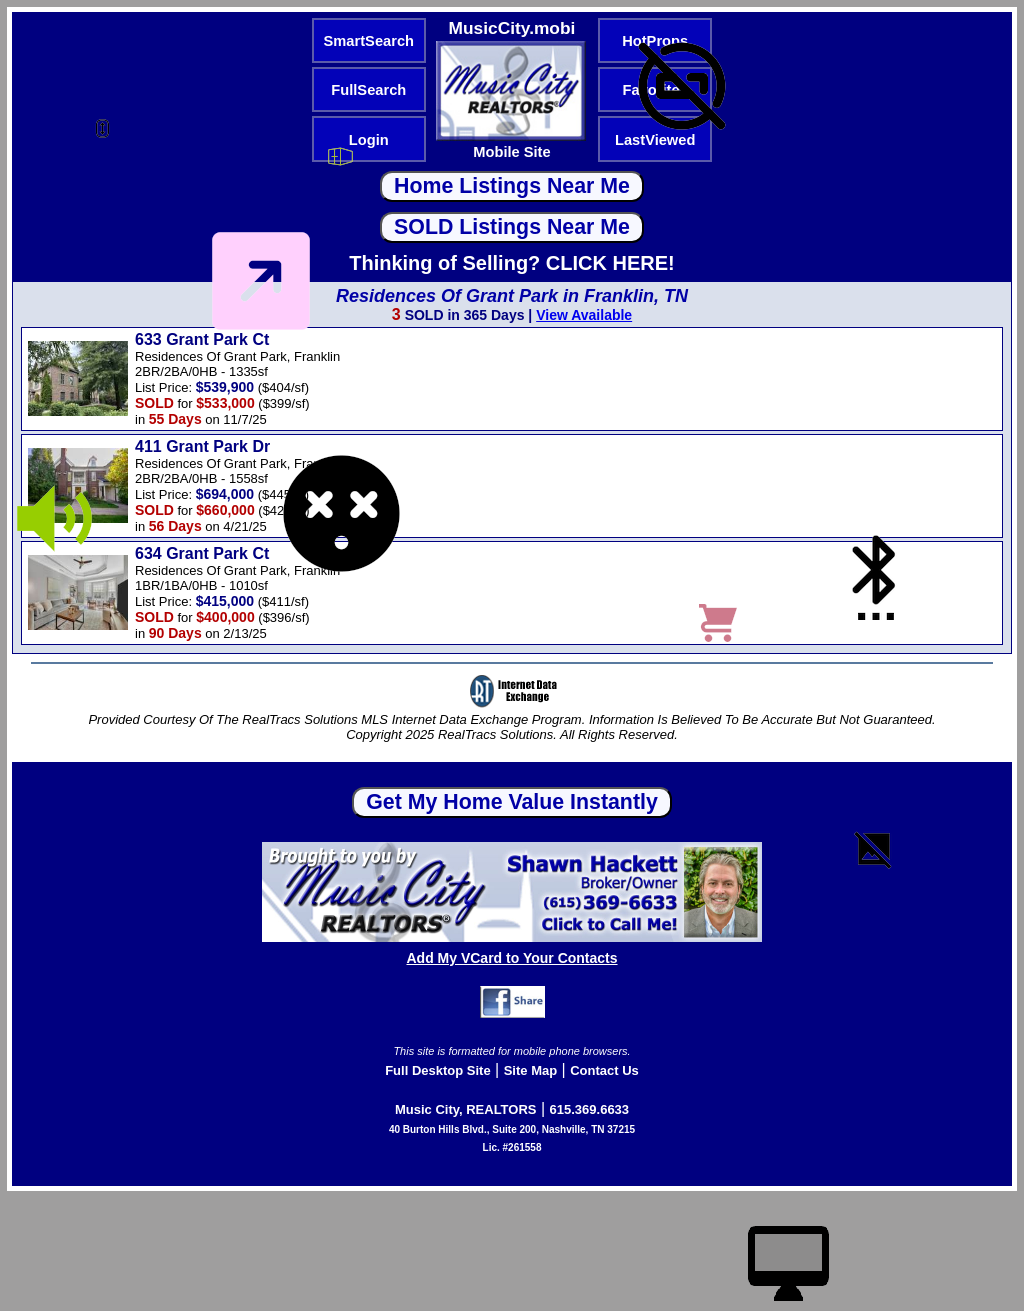 This screenshot has height=1311, width=1024. Describe the element at coordinates (718, 623) in the screenshot. I see `view your shopping cart` at that location.